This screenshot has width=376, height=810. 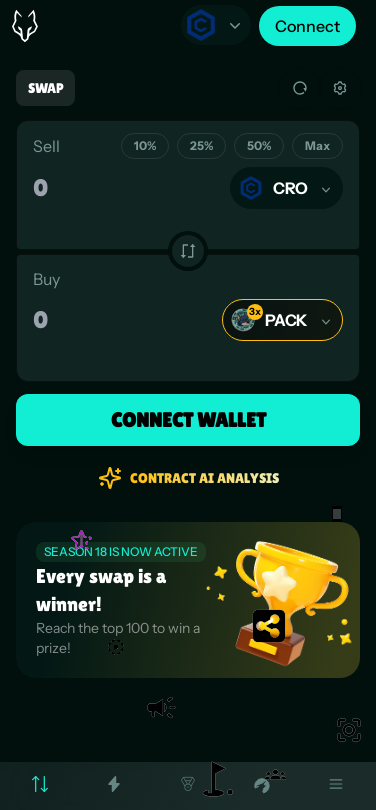 What do you see at coordinates (269, 626) in the screenshot?
I see `share content to social media or other apps` at bounding box center [269, 626].